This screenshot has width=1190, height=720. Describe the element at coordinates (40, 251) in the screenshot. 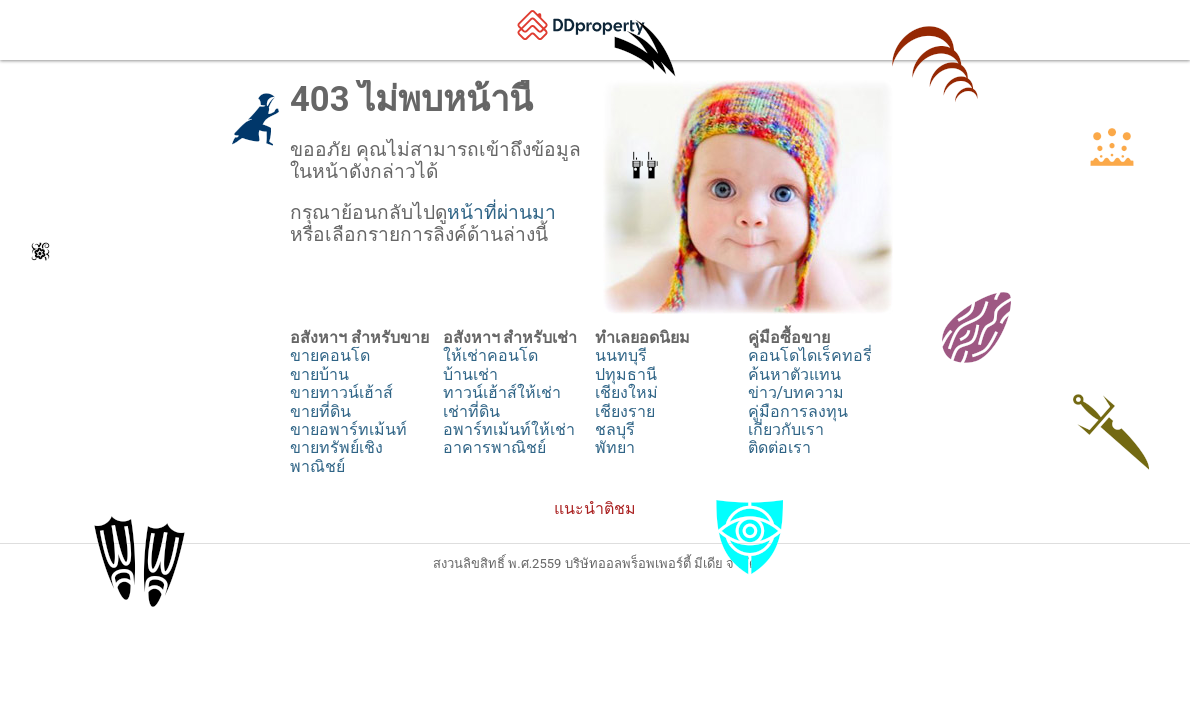

I see `decorative floral element for game UI` at that location.